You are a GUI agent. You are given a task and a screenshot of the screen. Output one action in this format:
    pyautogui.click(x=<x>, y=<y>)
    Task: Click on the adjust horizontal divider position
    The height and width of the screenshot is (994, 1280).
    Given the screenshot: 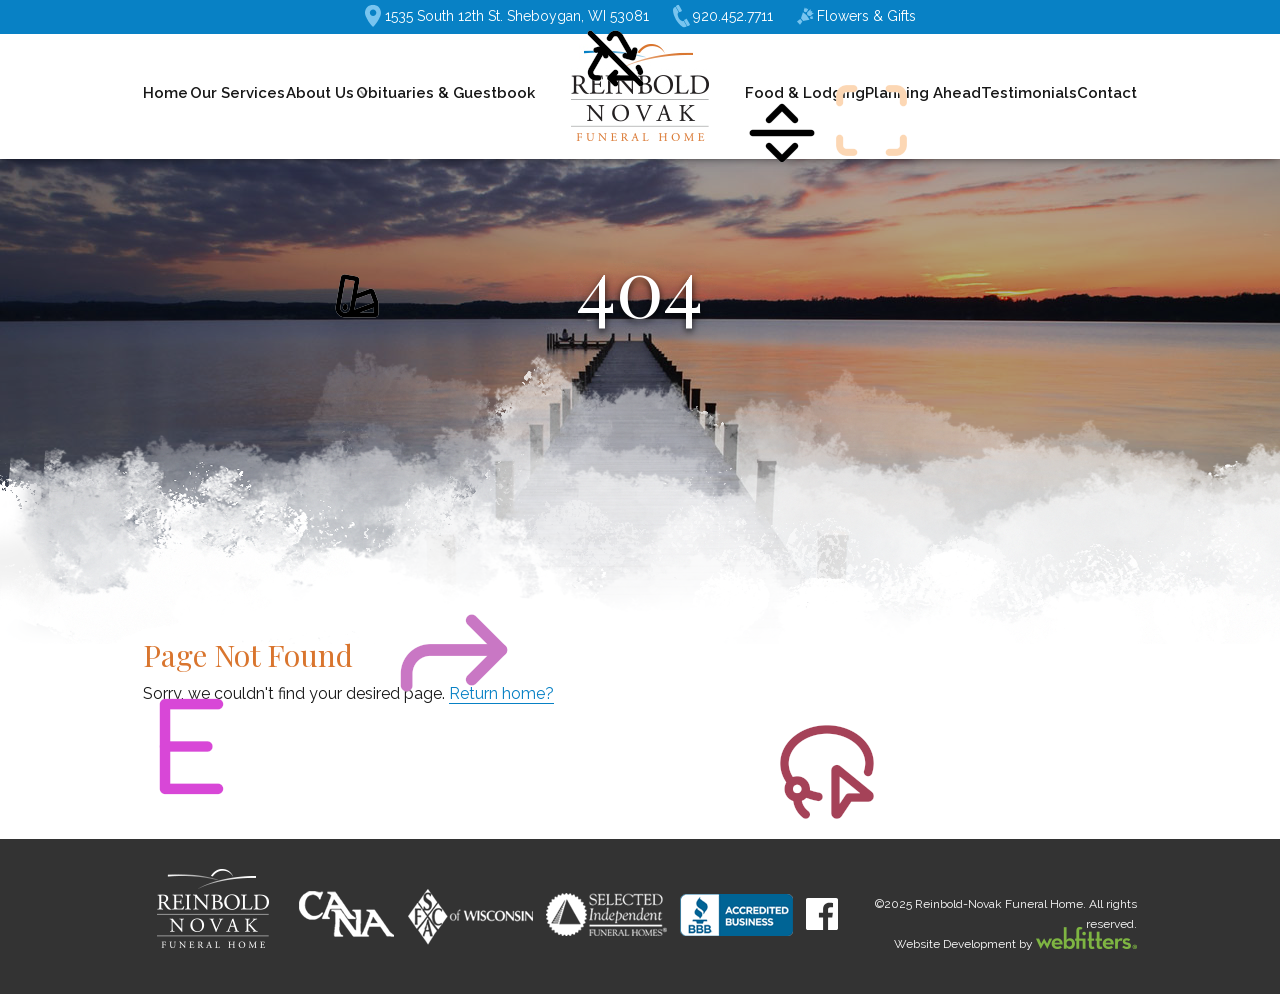 What is the action you would take?
    pyautogui.click(x=782, y=133)
    